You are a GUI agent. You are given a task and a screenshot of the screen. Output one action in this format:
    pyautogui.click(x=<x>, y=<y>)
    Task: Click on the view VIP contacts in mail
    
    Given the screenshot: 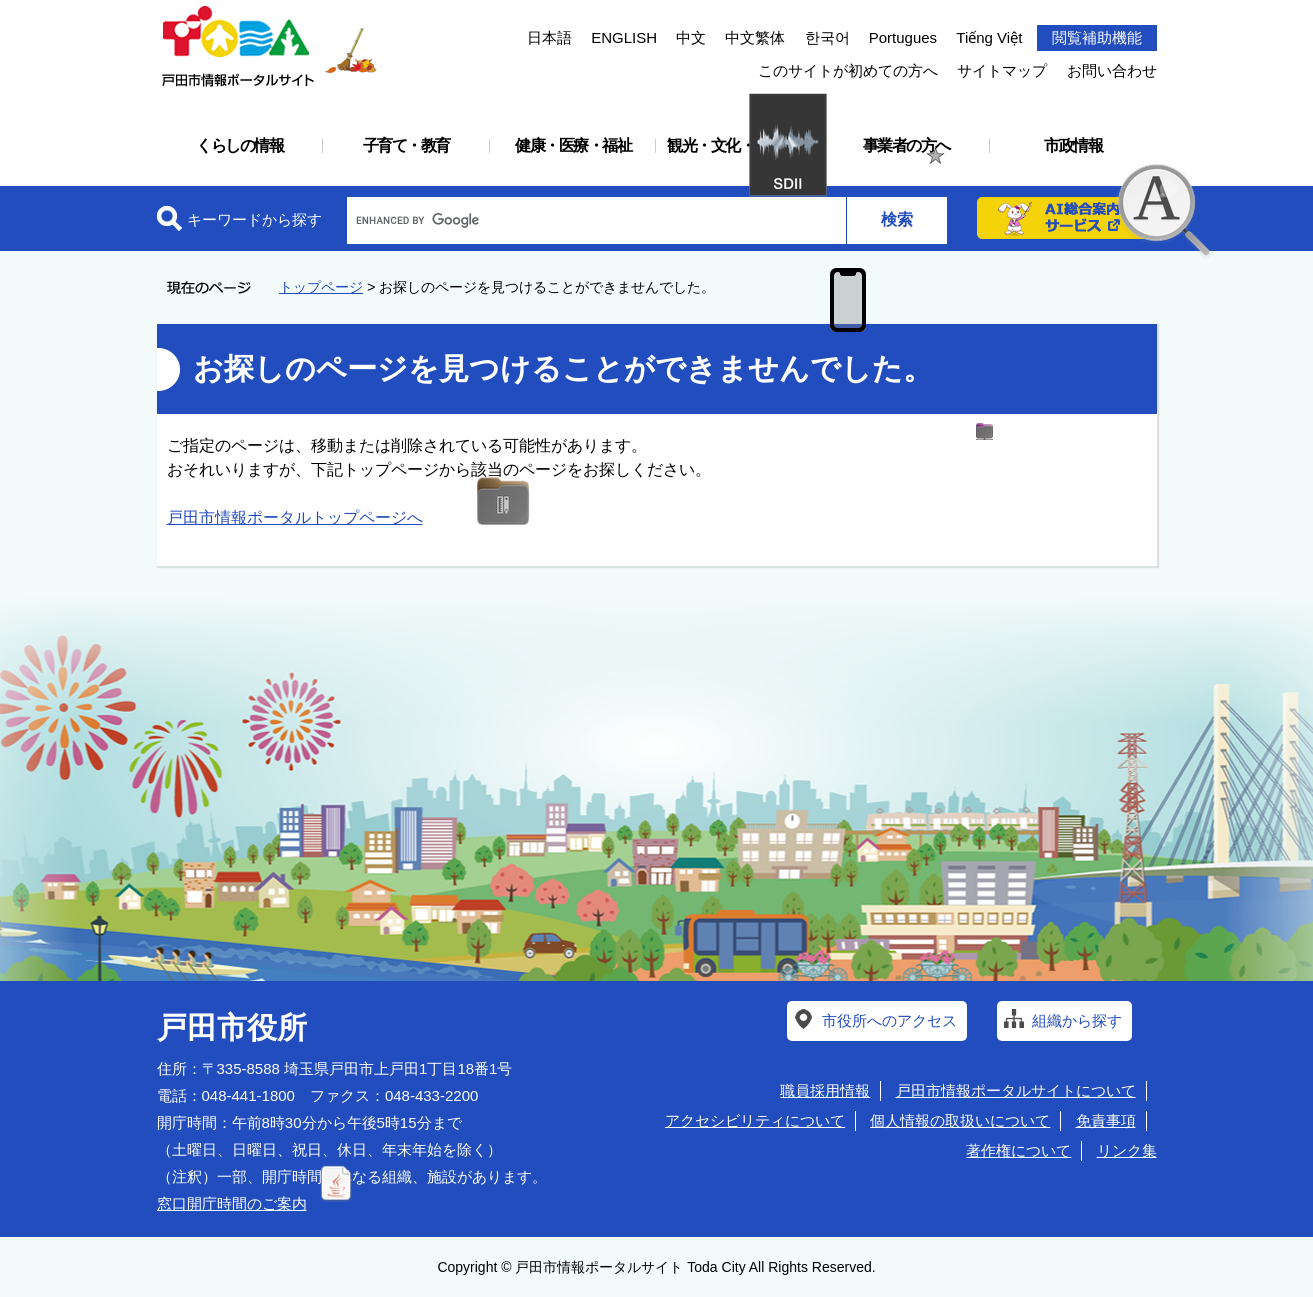 What is the action you would take?
    pyautogui.click(x=935, y=155)
    